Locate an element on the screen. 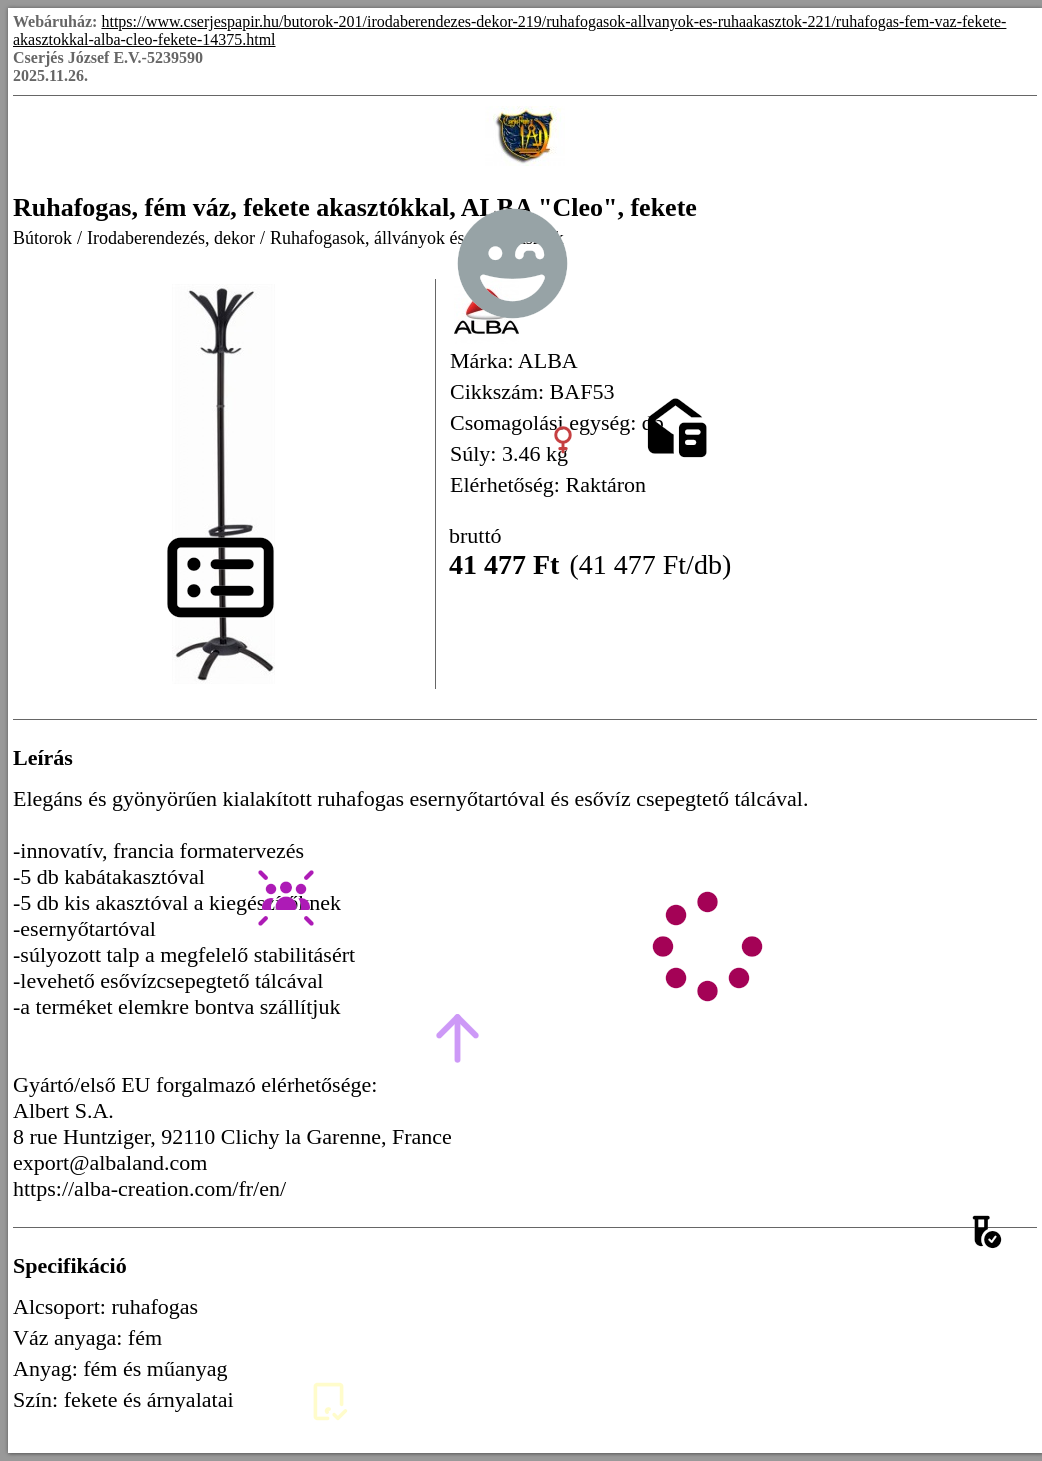  indicates content is loading is located at coordinates (707, 946).